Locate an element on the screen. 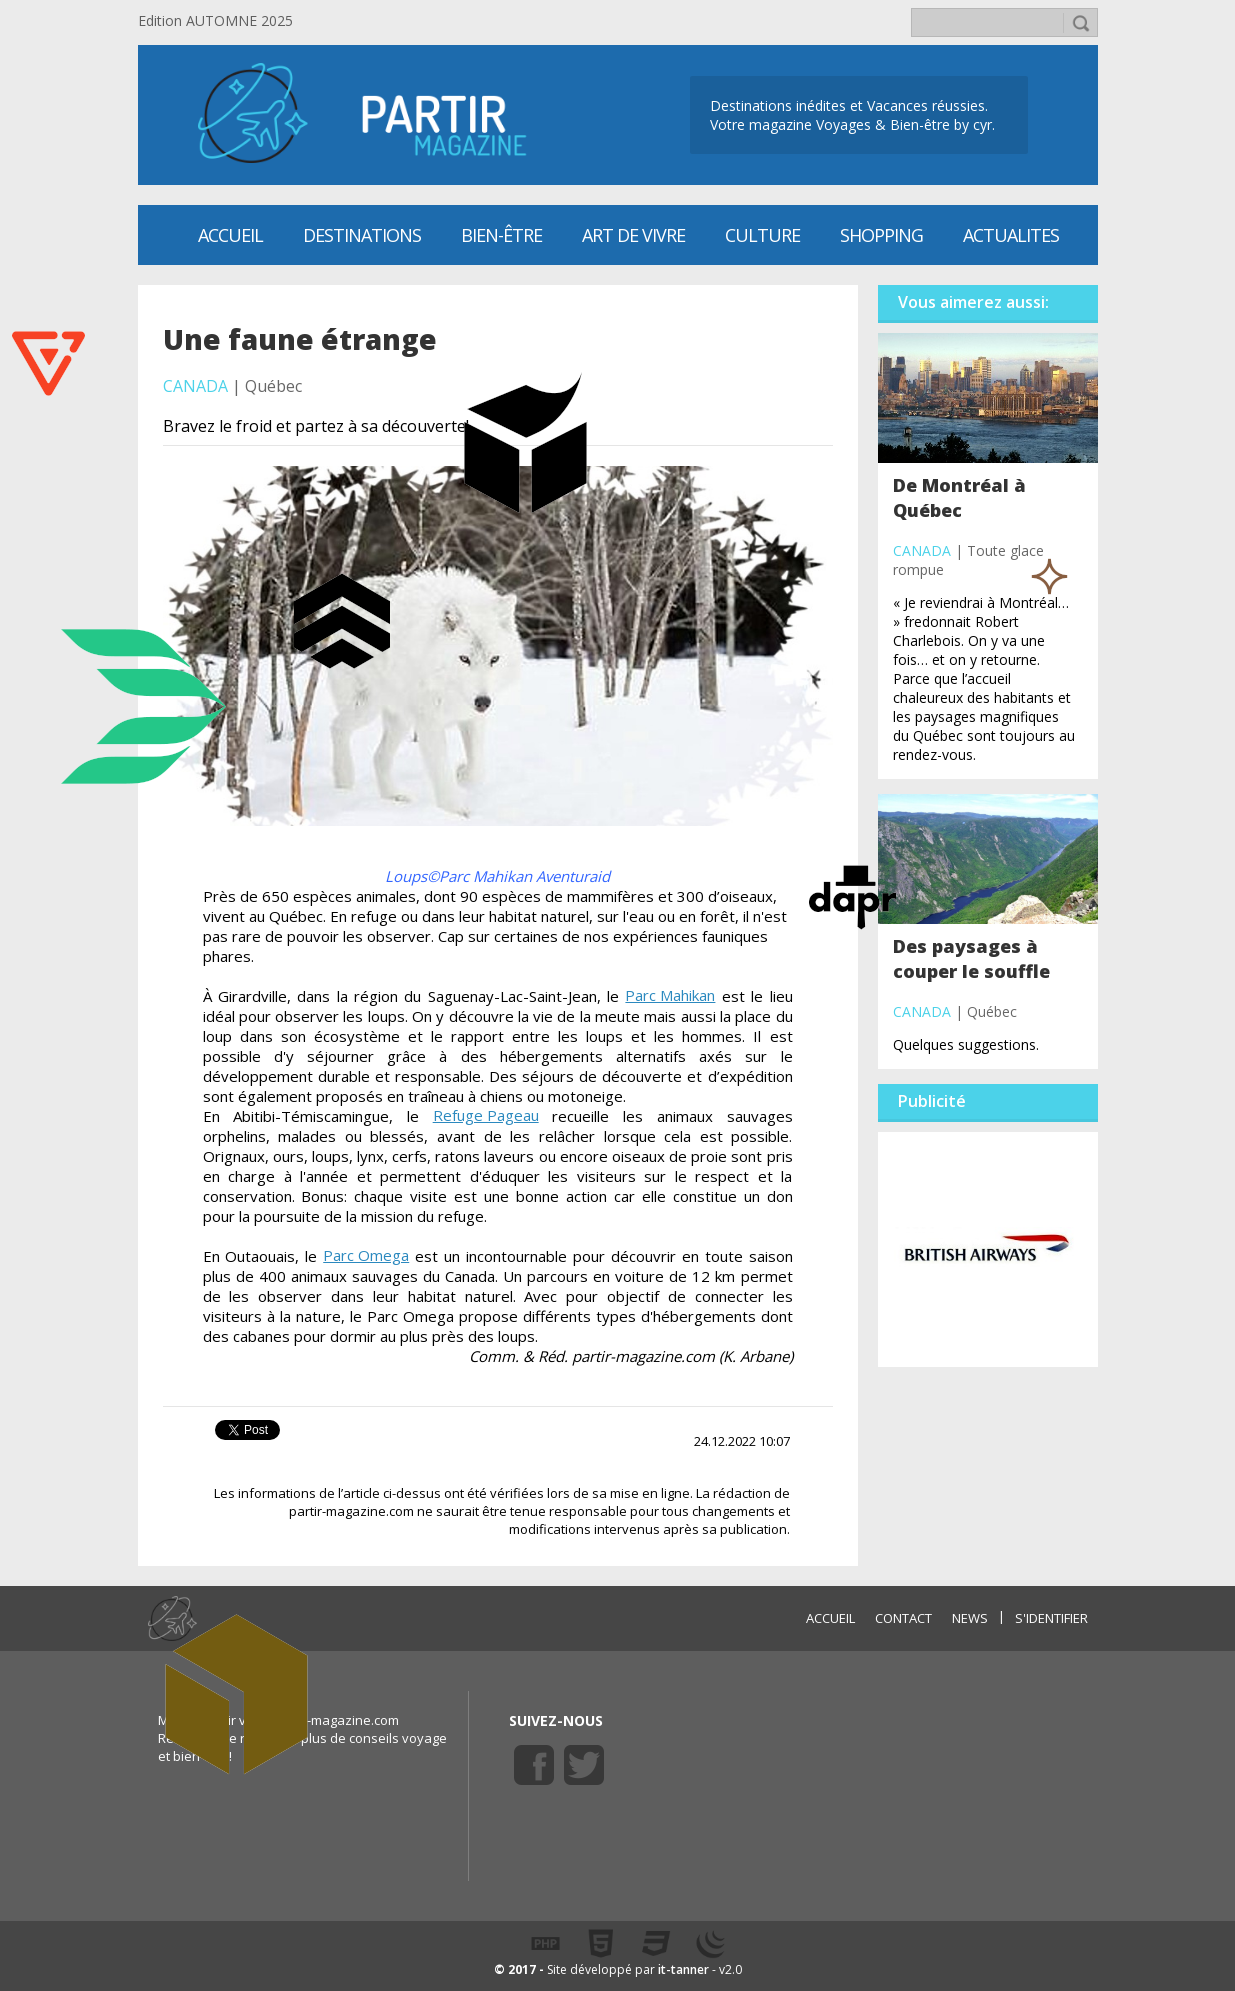 This screenshot has width=1235, height=1991. dapr distributed application runtime logo is located at coordinates (852, 897).